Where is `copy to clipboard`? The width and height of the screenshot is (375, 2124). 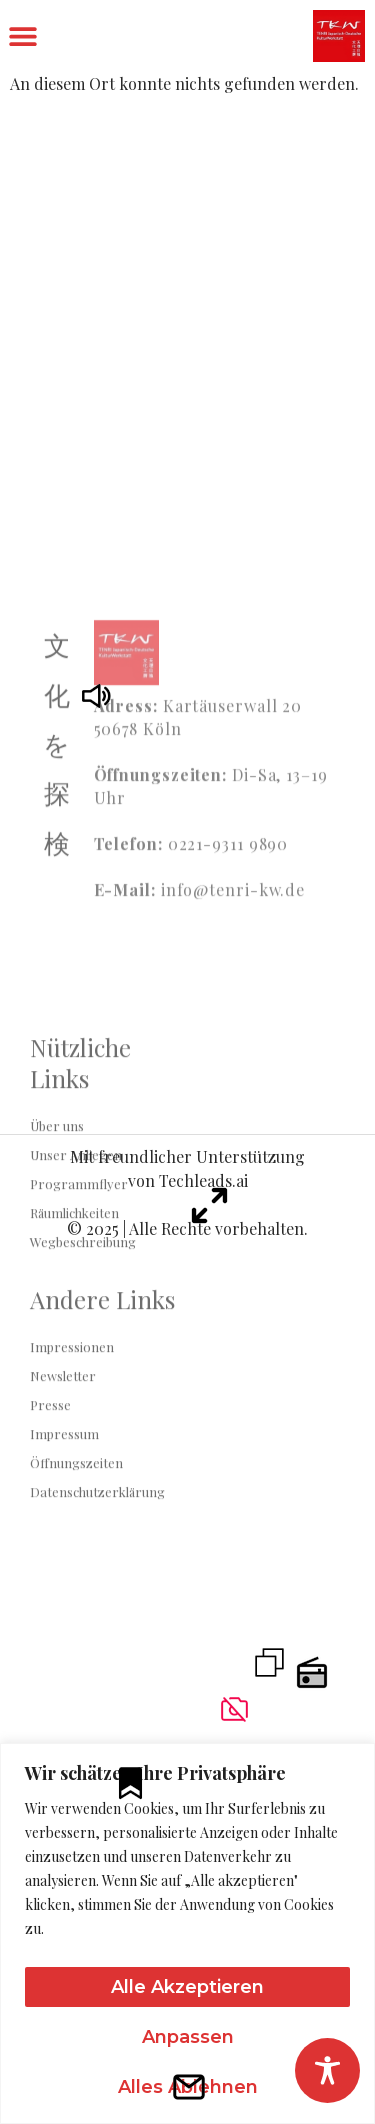
copy to clipboard is located at coordinates (269, 1662).